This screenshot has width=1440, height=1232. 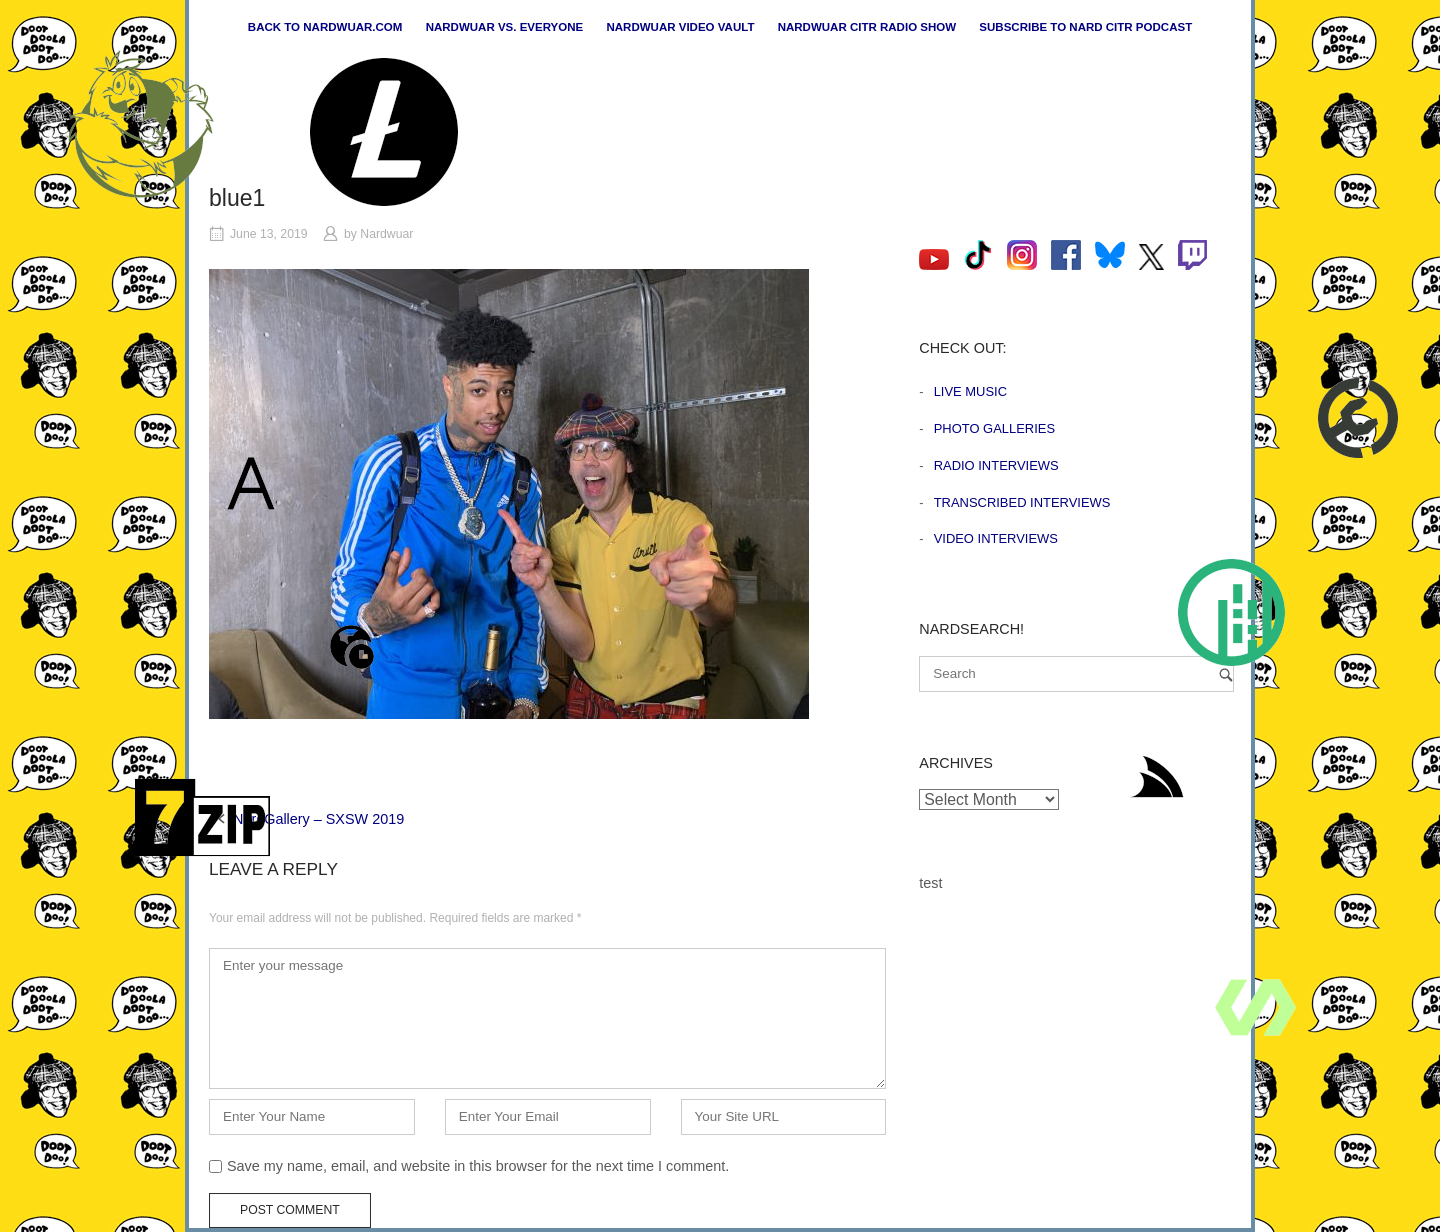 What do you see at coordinates (384, 132) in the screenshot?
I see `litecoin cryptocurrency logo` at bounding box center [384, 132].